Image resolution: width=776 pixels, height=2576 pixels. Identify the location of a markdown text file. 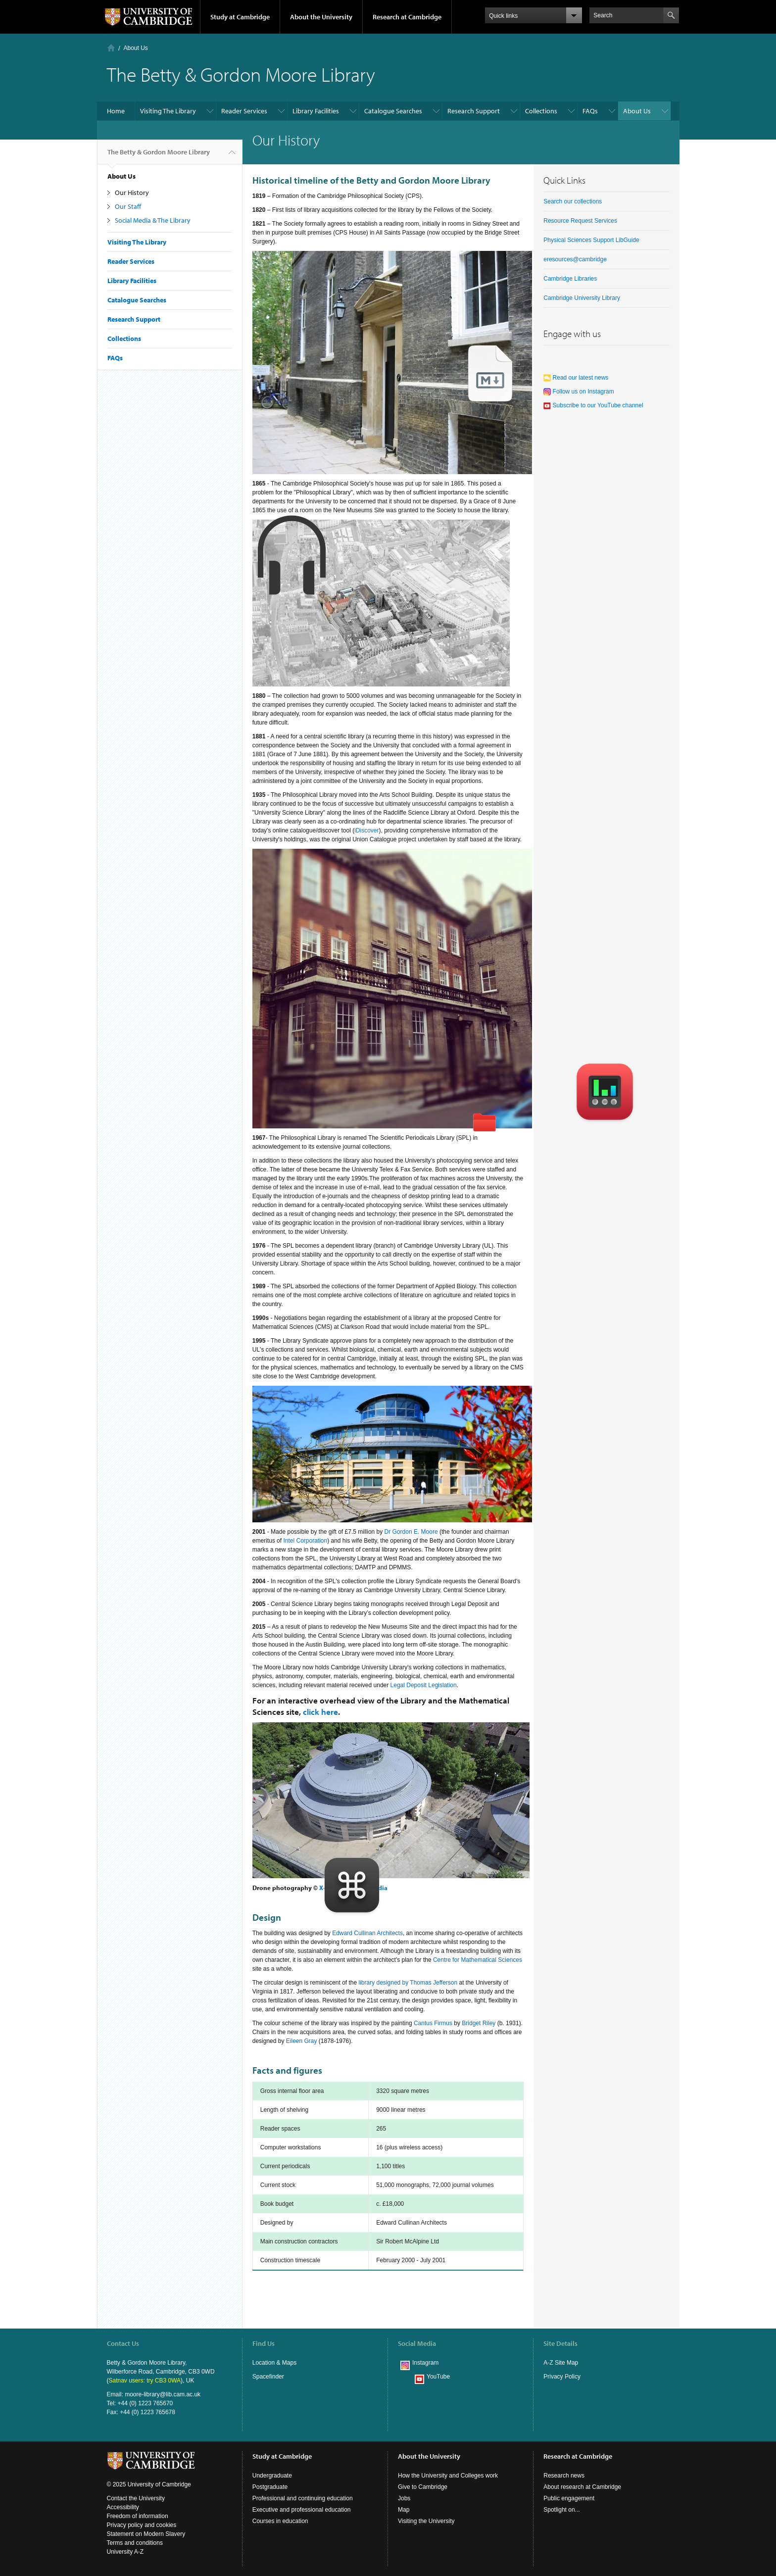
(490, 373).